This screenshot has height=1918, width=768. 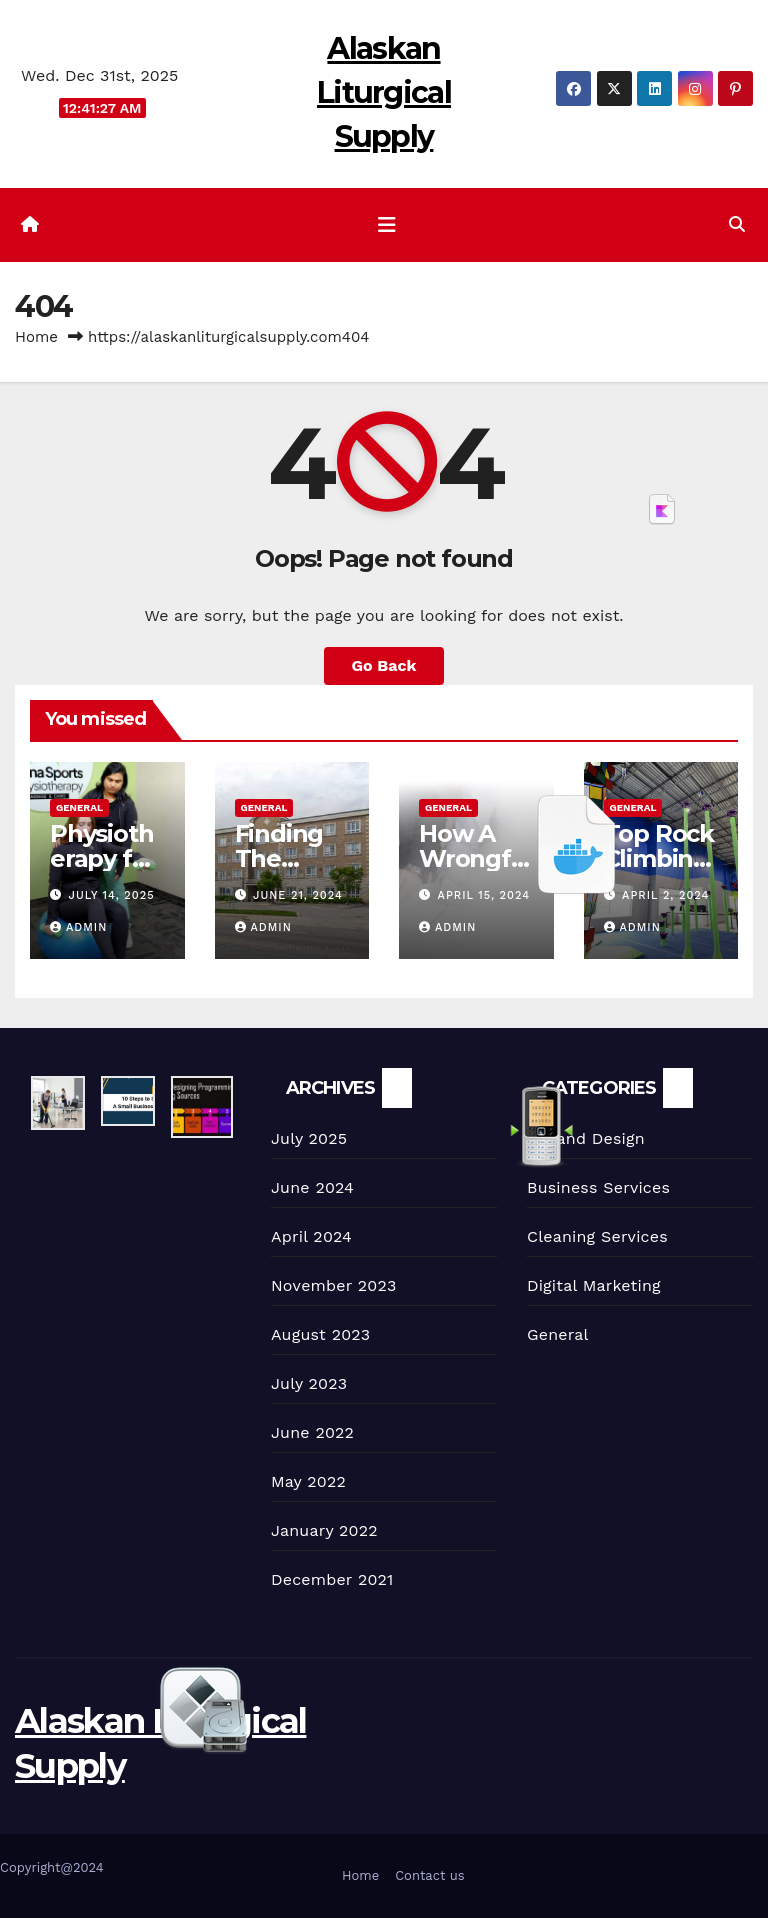 What do you see at coordinates (576, 844) in the screenshot?
I see `a dockerfile or docker configuration file` at bounding box center [576, 844].